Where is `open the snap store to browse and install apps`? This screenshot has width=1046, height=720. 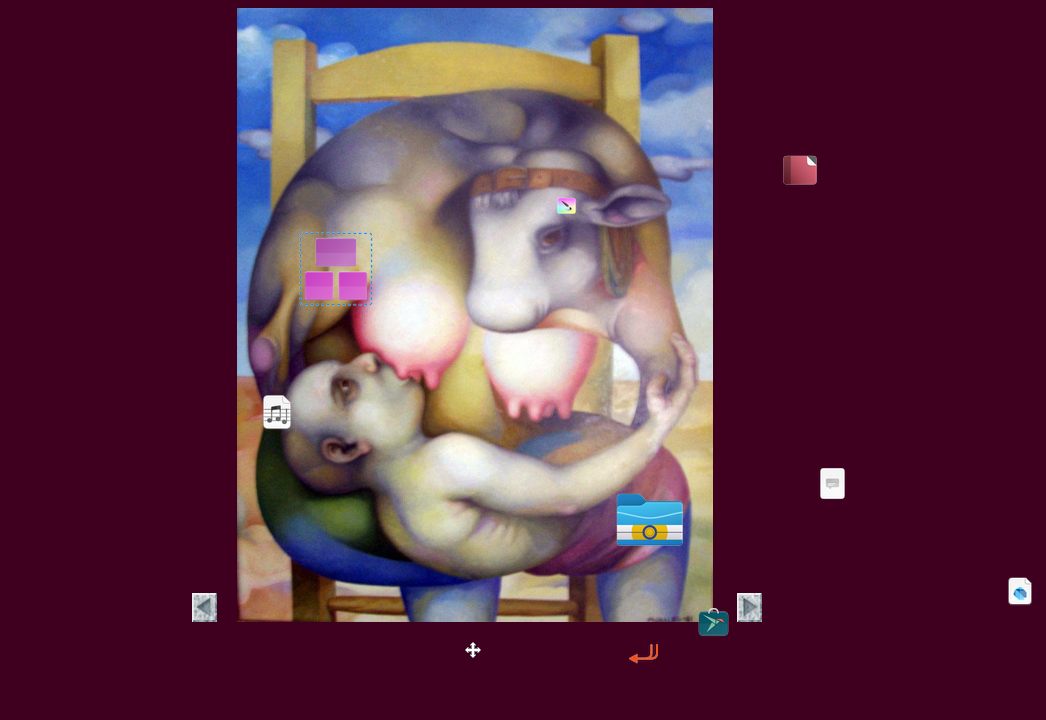 open the snap store to browse and install apps is located at coordinates (713, 623).